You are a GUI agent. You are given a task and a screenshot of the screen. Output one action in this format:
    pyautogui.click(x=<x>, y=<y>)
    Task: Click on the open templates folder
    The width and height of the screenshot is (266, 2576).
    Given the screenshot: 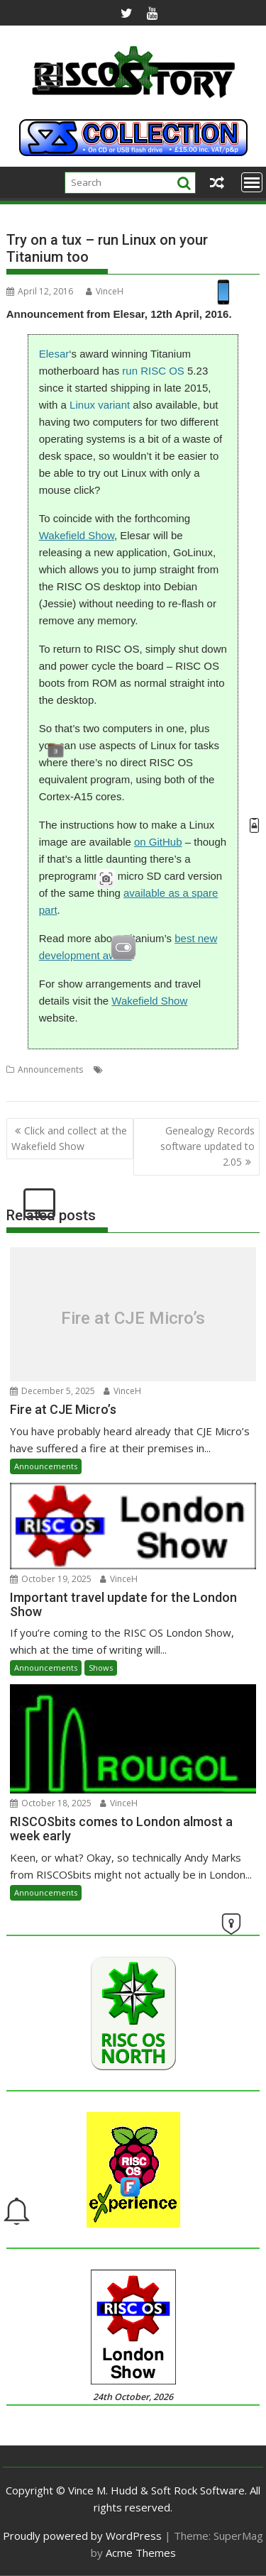 What is the action you would take?
    pyautogui.click(x=55, y=750)
    